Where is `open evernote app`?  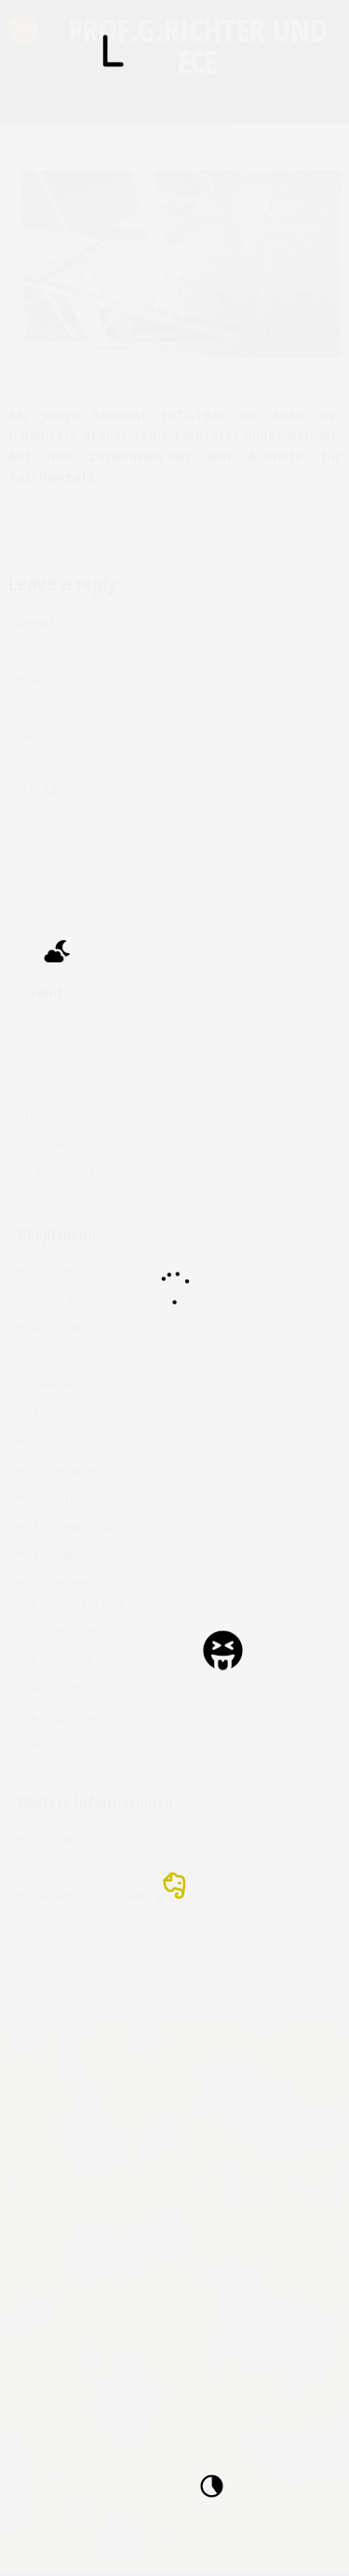
open evernote app is located at coordinates (175, 1886).